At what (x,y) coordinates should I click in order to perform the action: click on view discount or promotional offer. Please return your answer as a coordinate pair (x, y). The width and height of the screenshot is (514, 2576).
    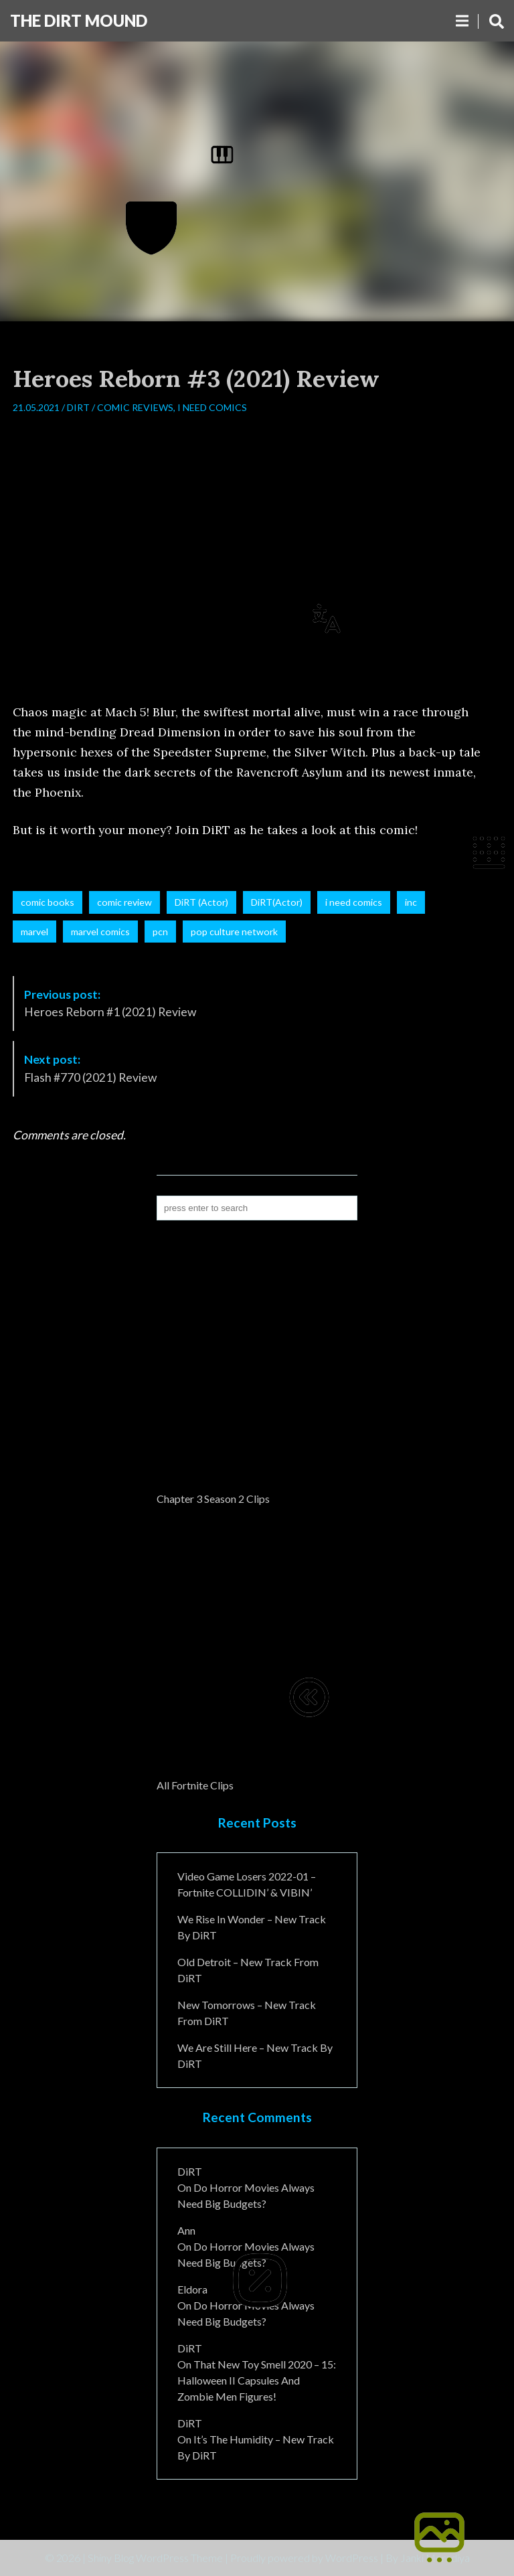
    Looking at the image, I should click on (260, 2280).